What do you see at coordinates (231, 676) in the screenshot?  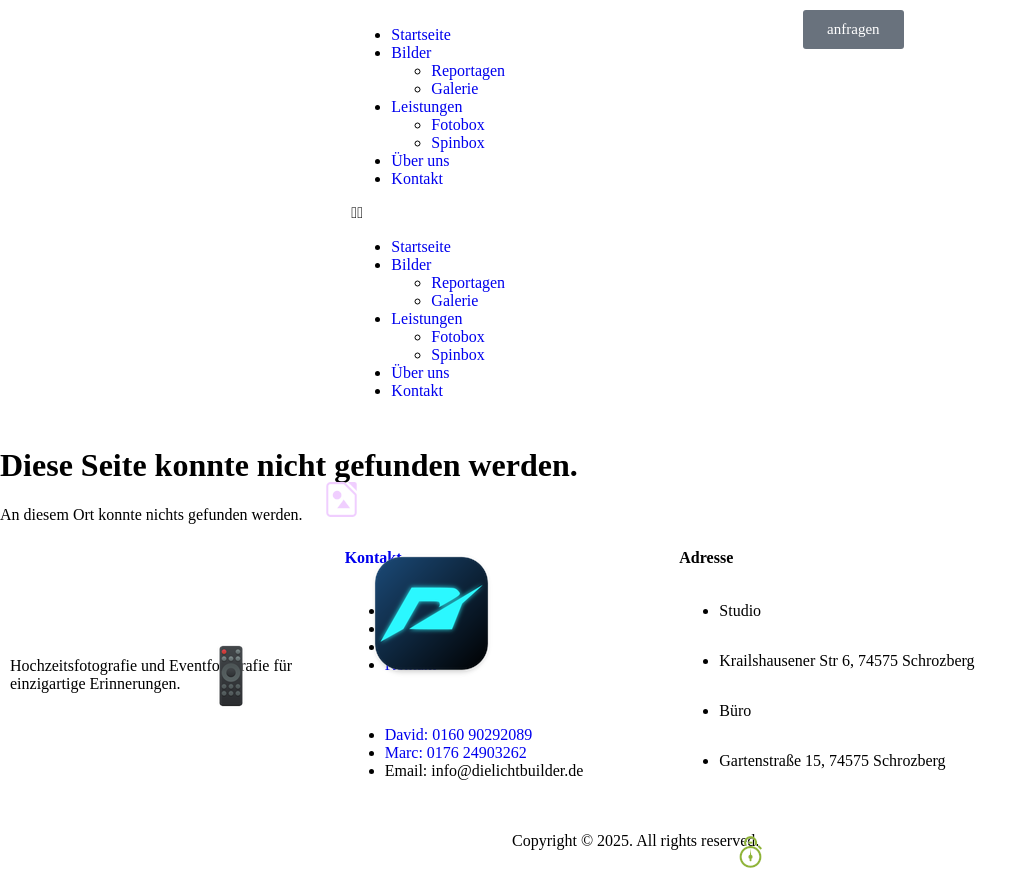 I see `connect a tv remote as an input device` at bounding box center [231, 676].